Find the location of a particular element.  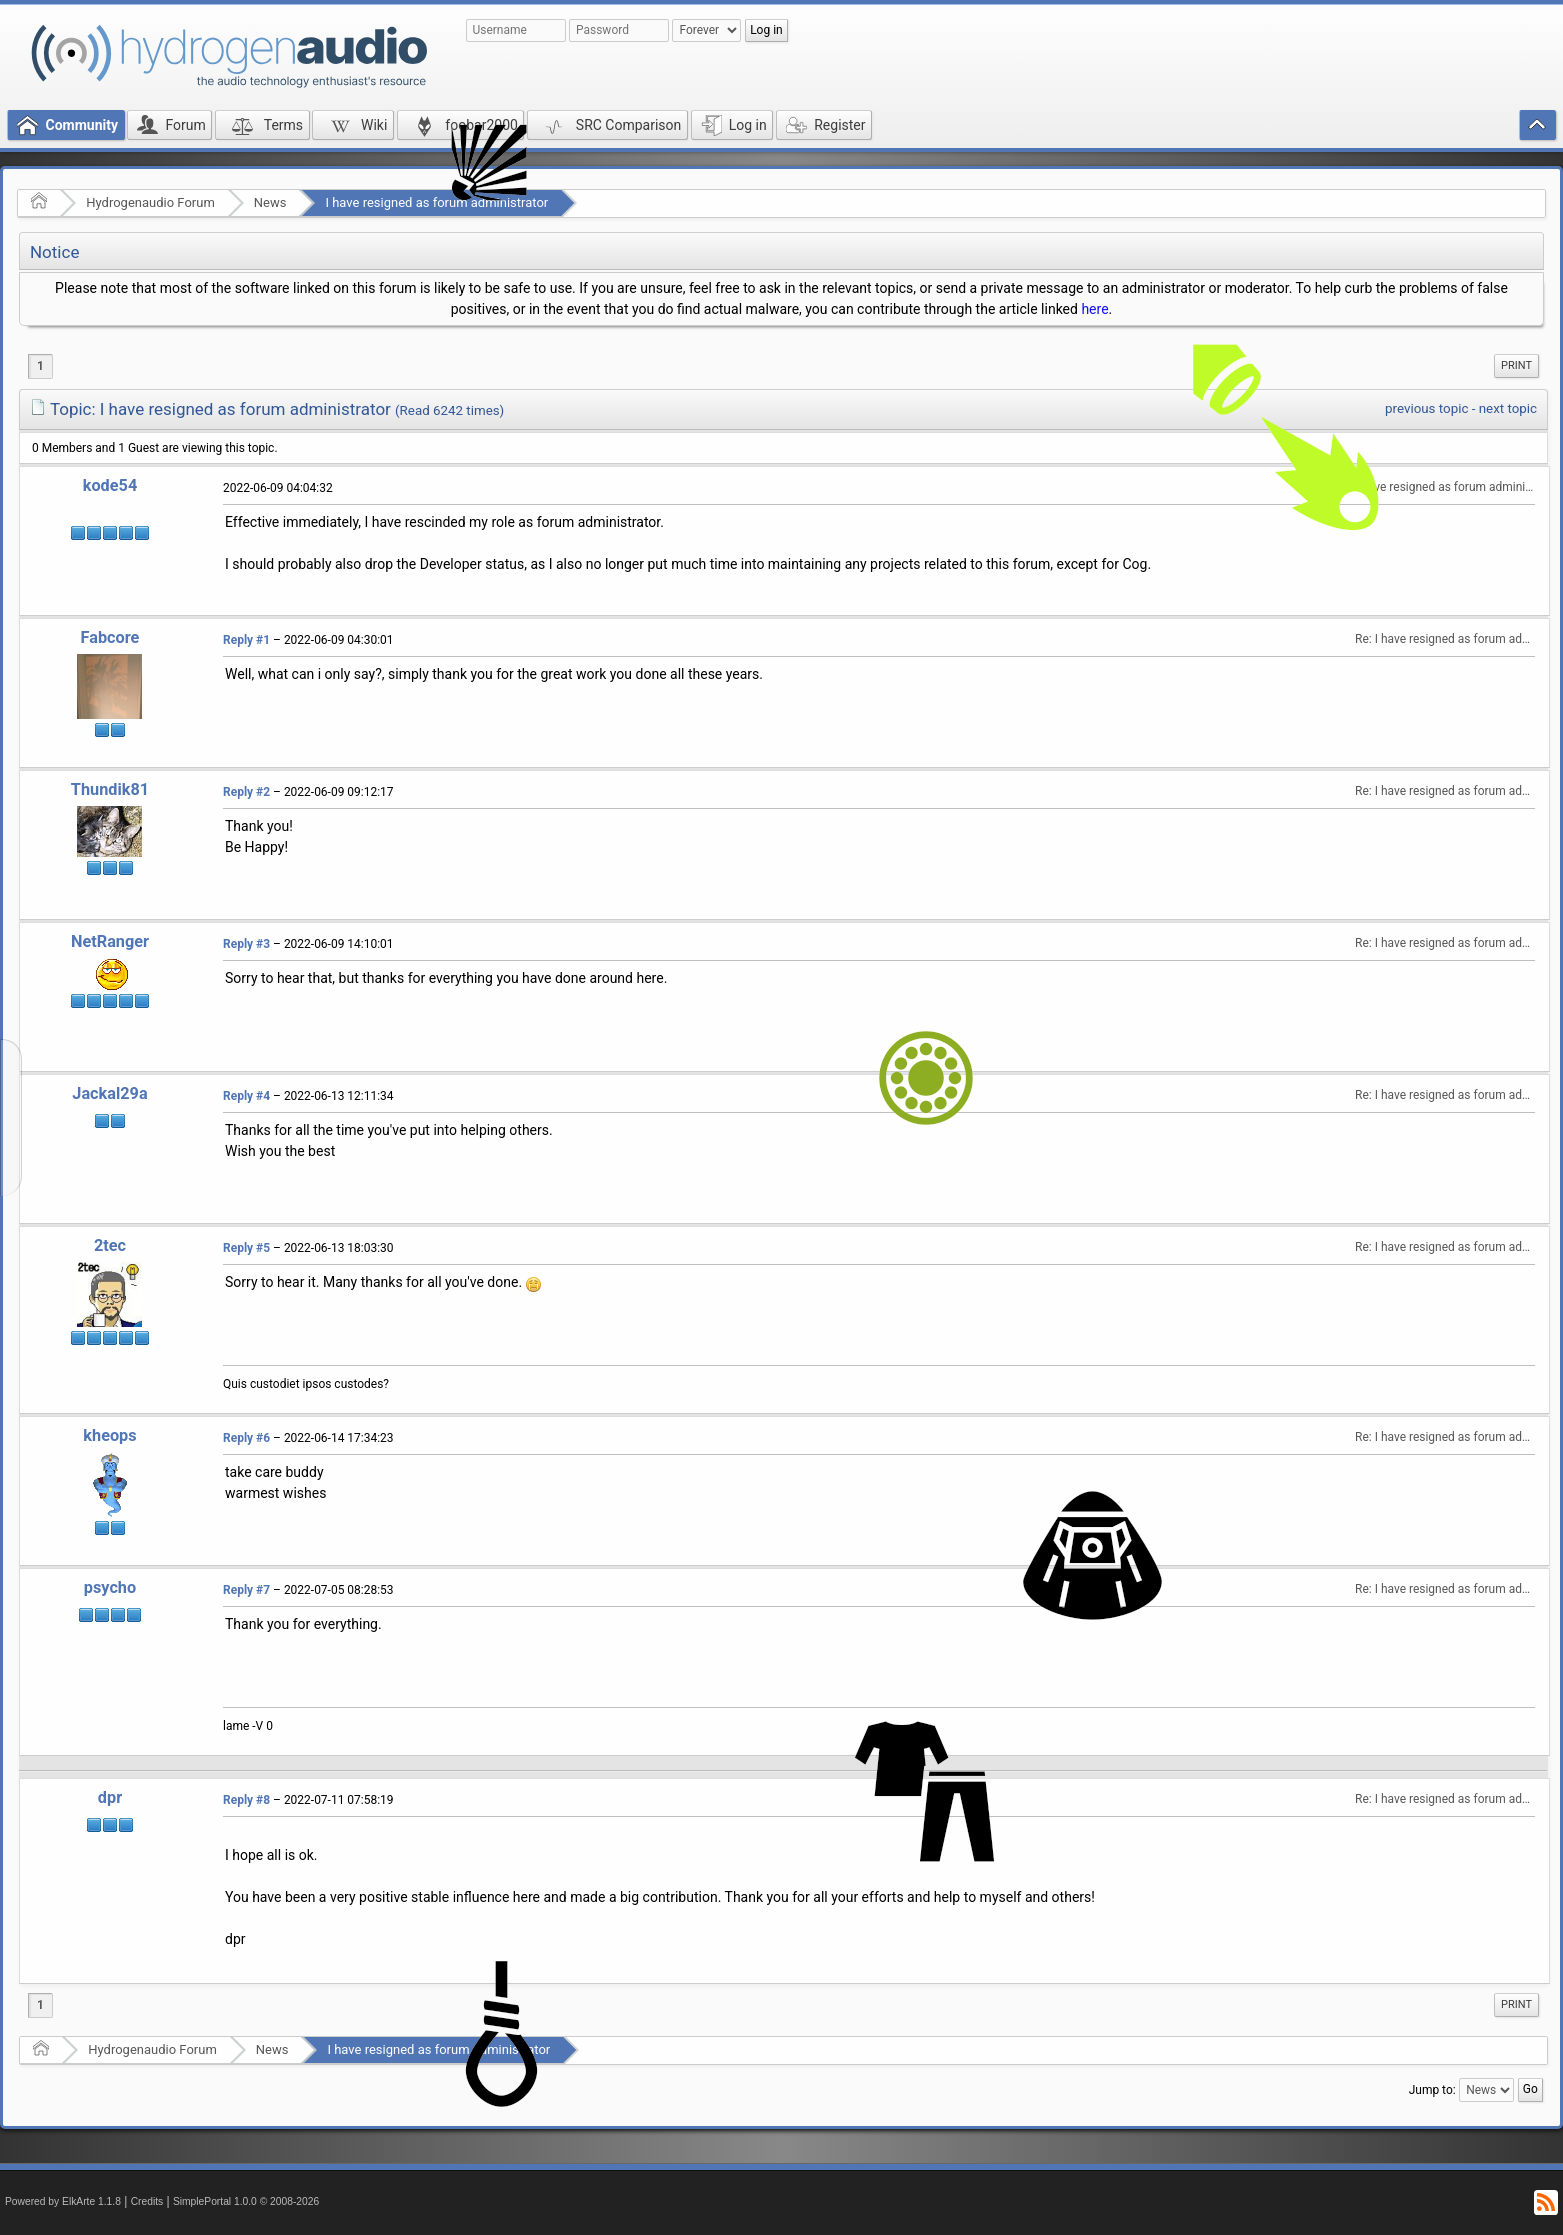

rotary dial or vintage phone interface is located at coordinates (926, 1078).